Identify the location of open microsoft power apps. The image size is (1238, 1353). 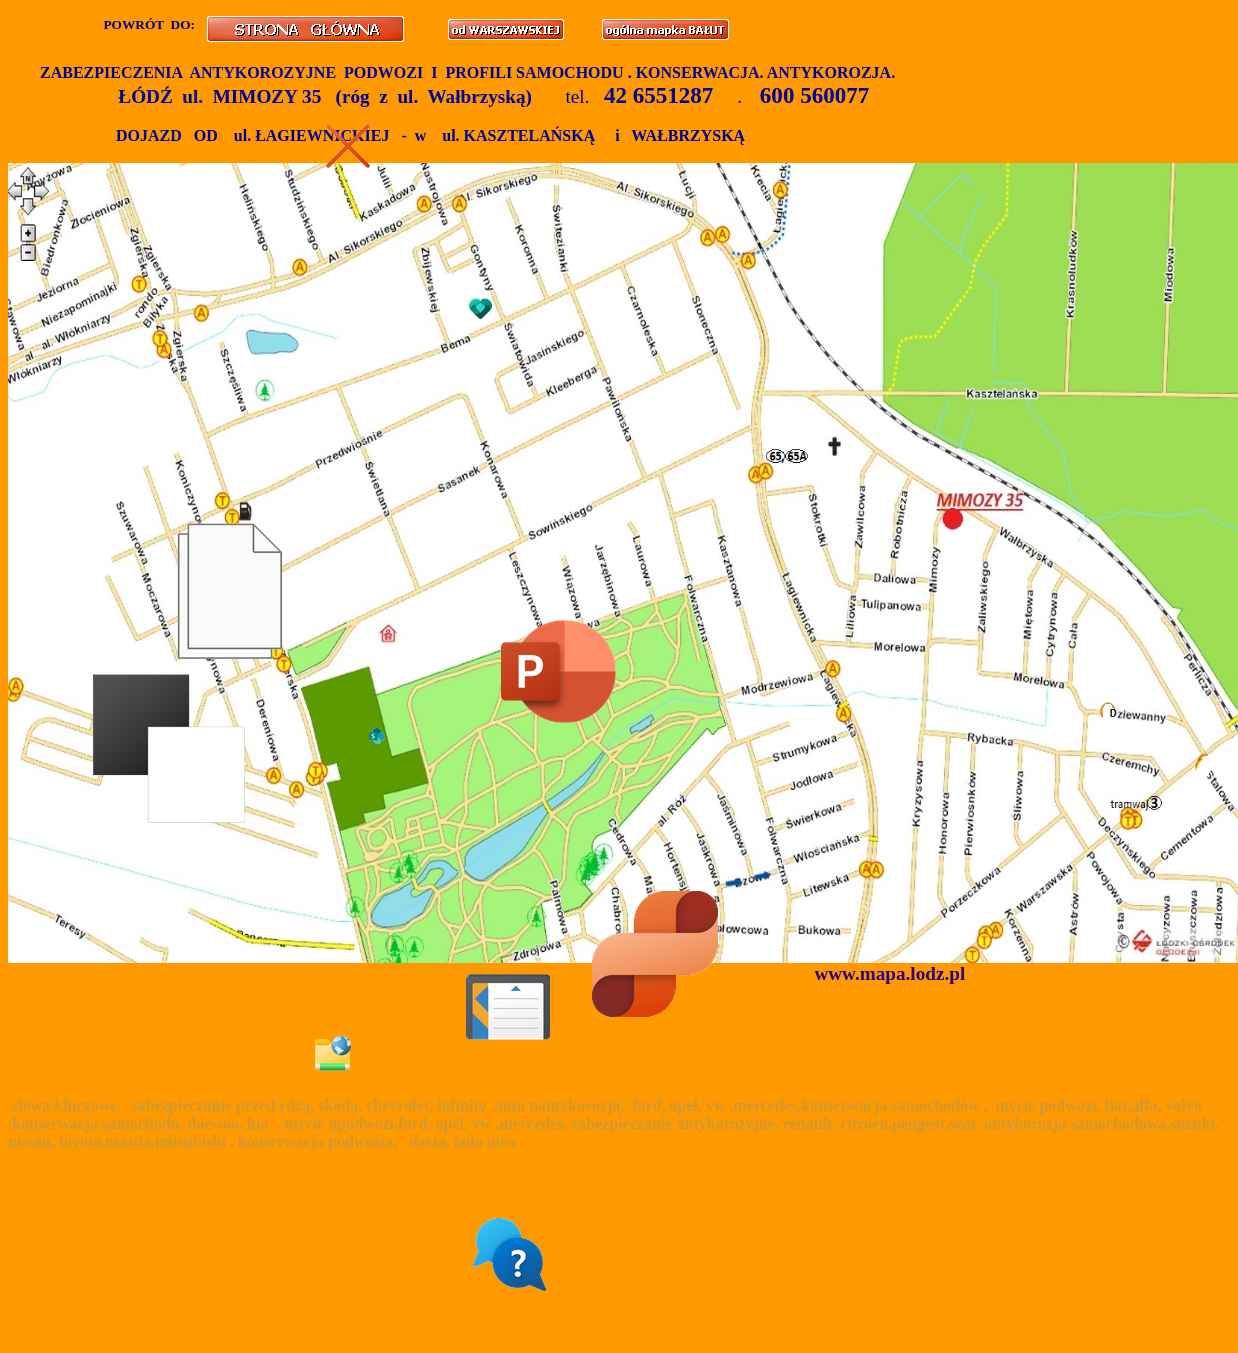
(655, 954).